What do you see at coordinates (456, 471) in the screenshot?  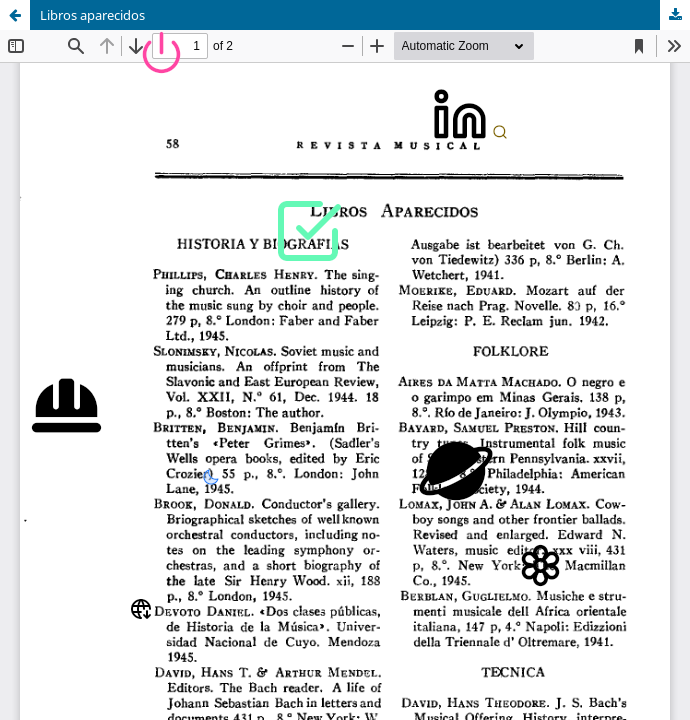 I see `explore global or worldwide content` at bounding box center [456, 471].